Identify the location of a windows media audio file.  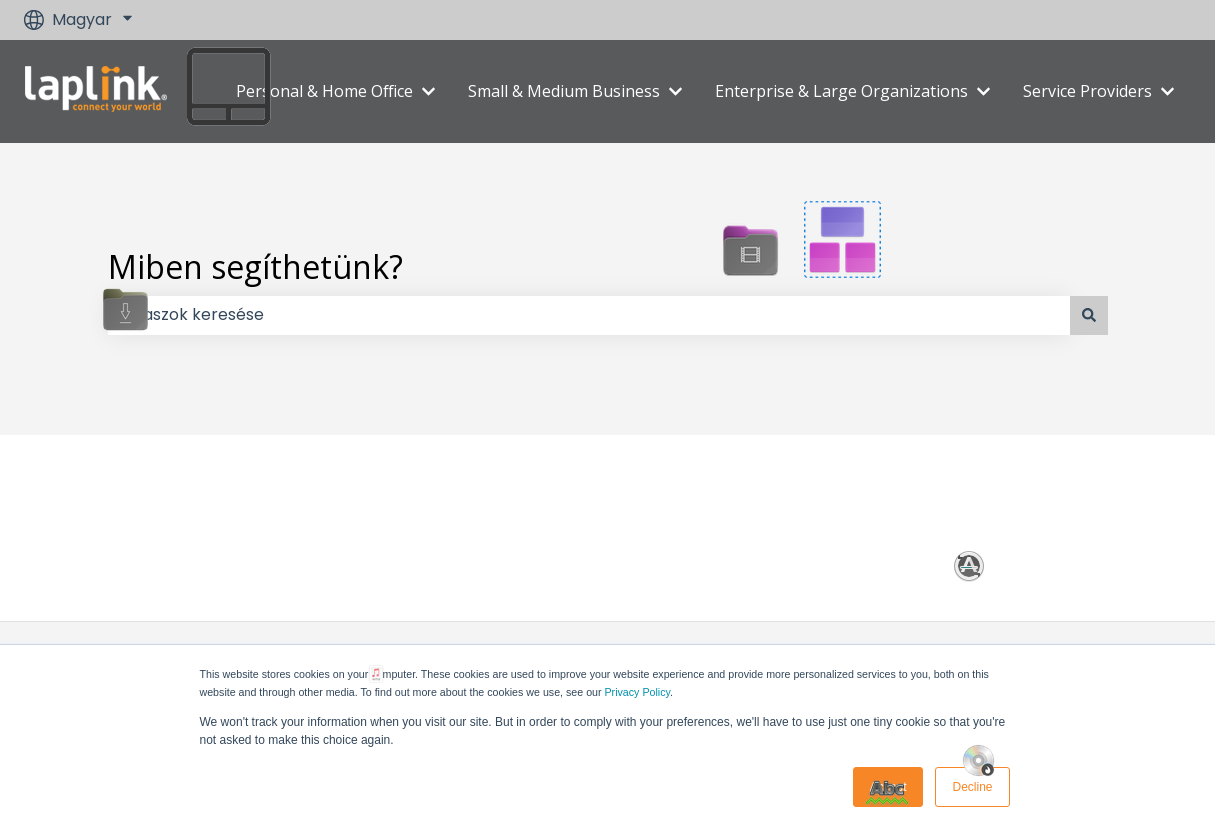
(376, 674).